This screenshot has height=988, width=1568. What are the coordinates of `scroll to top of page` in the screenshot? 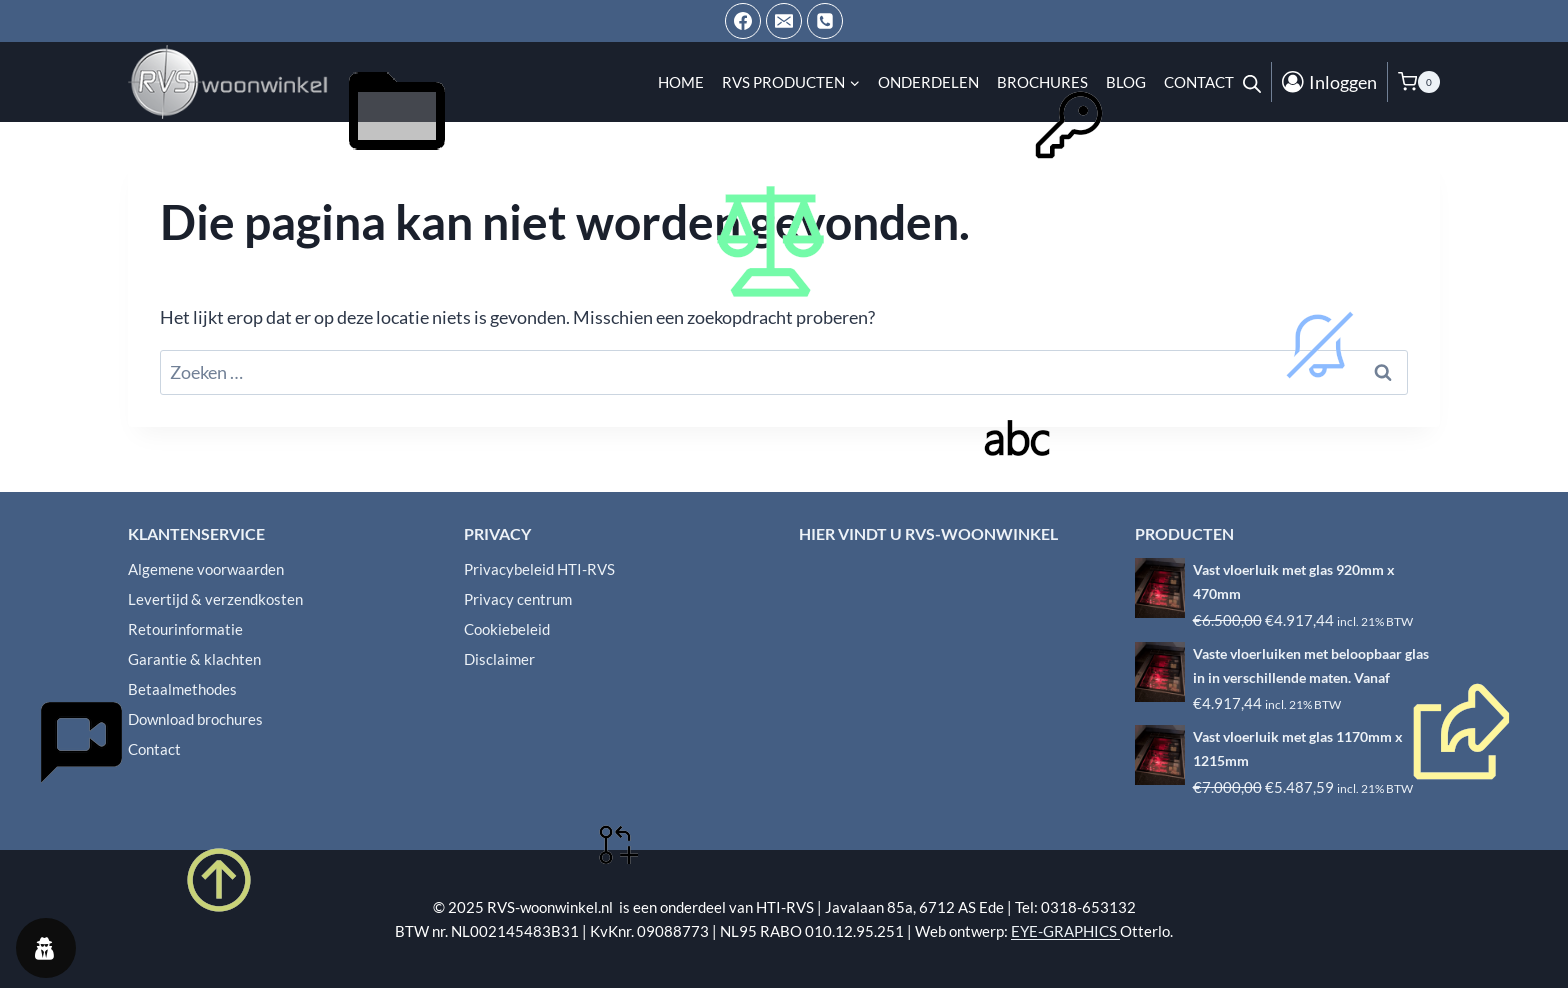 It's located at (219, 880).